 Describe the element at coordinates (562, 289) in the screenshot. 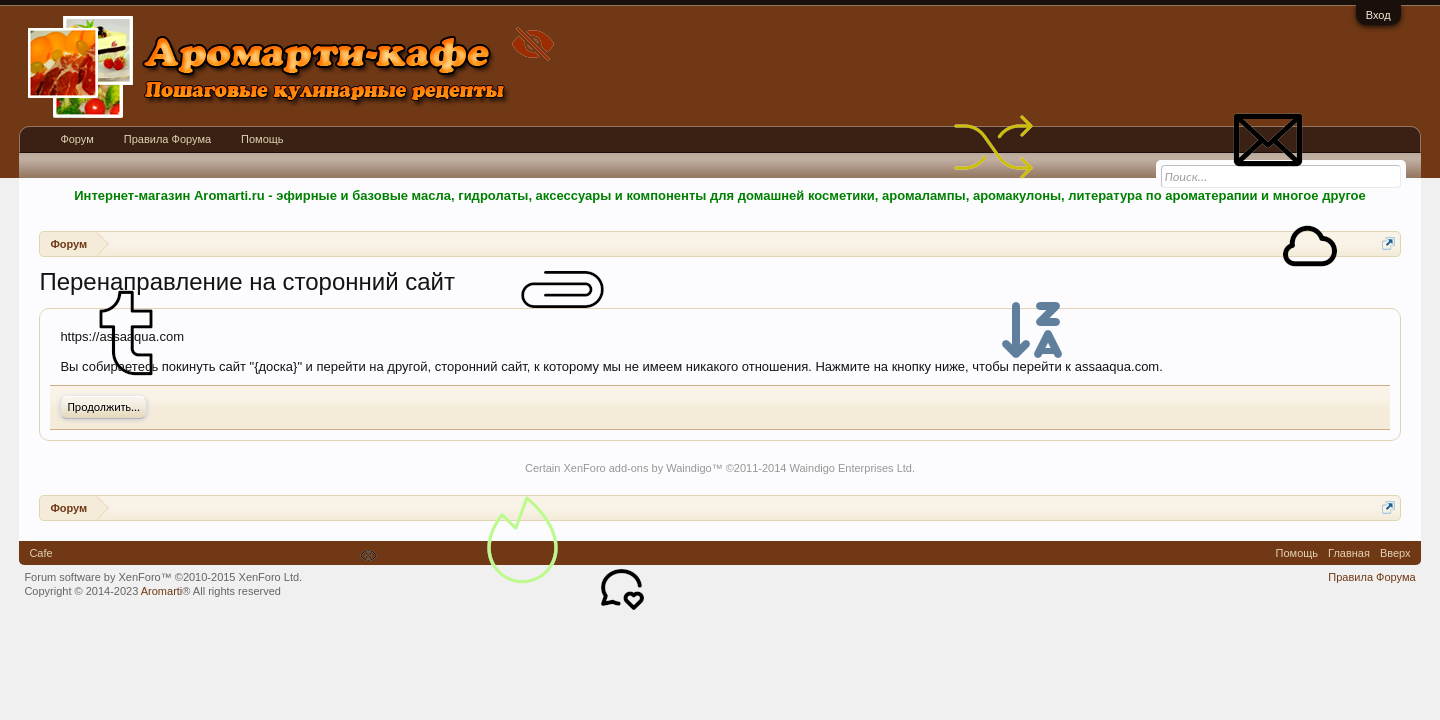

I see `attach a file to your message` at that location.